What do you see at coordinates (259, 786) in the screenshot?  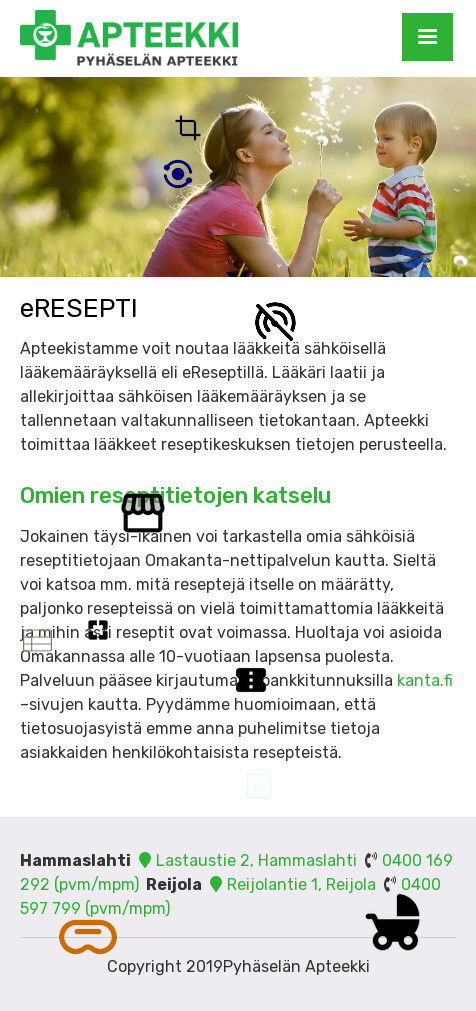 I see `navigate to the bottom-left corner` at bounding box center [259, 786].